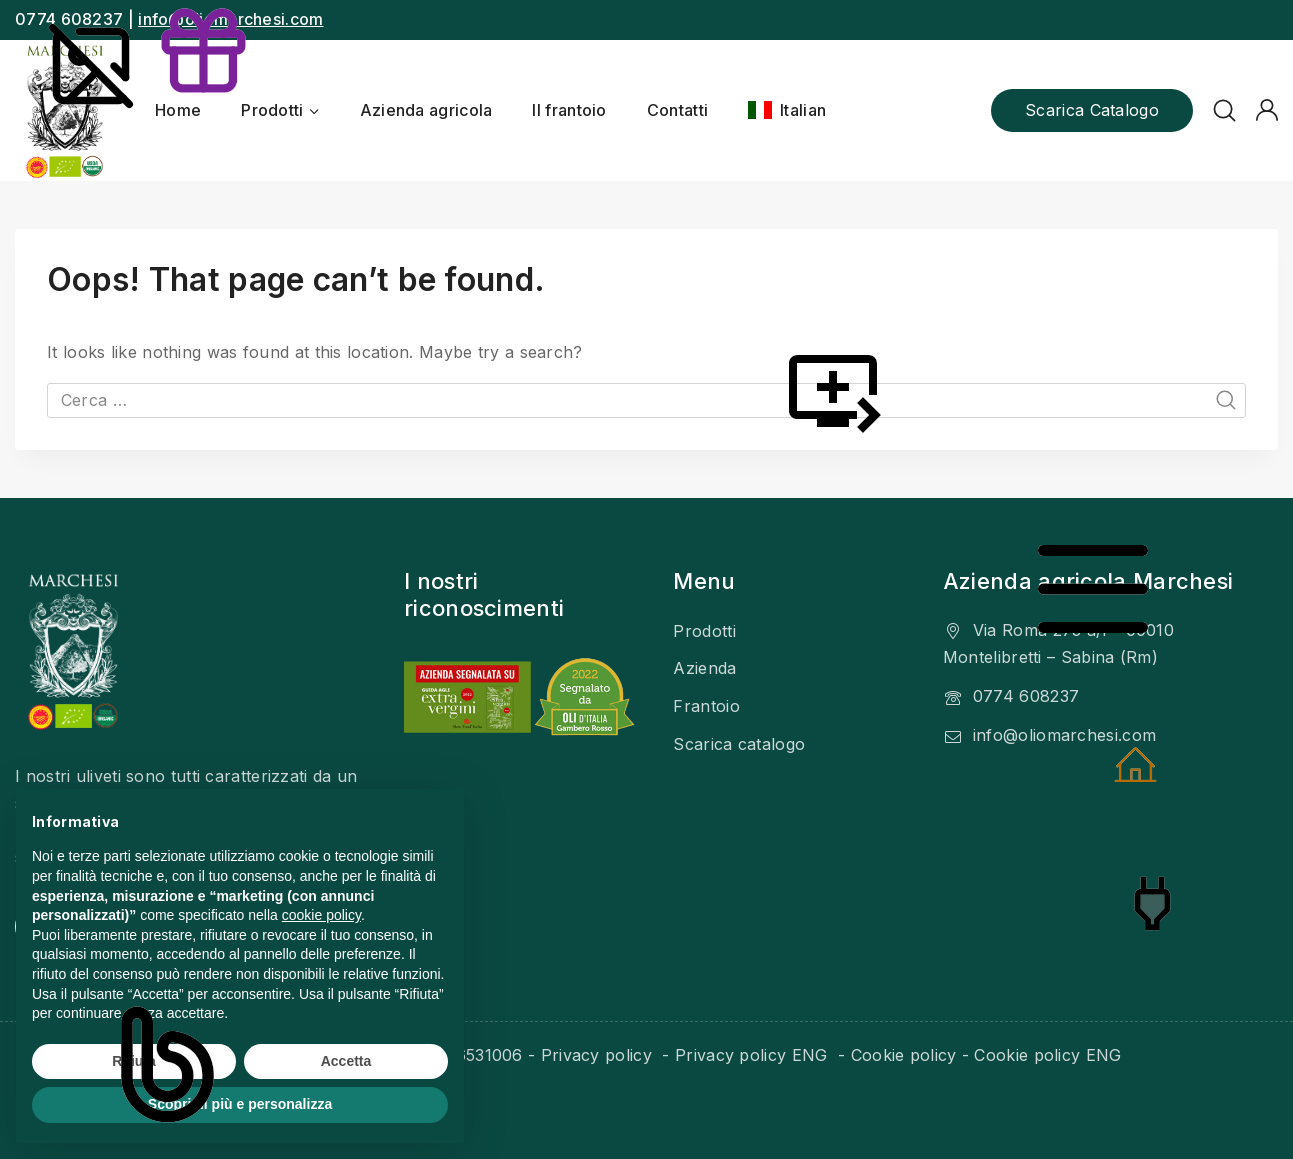 The image size is (1293, 1159). What do you see at coordinates (91, 66) in the screenshot?
I see `image failed to load` at bounding box center [91, 66].